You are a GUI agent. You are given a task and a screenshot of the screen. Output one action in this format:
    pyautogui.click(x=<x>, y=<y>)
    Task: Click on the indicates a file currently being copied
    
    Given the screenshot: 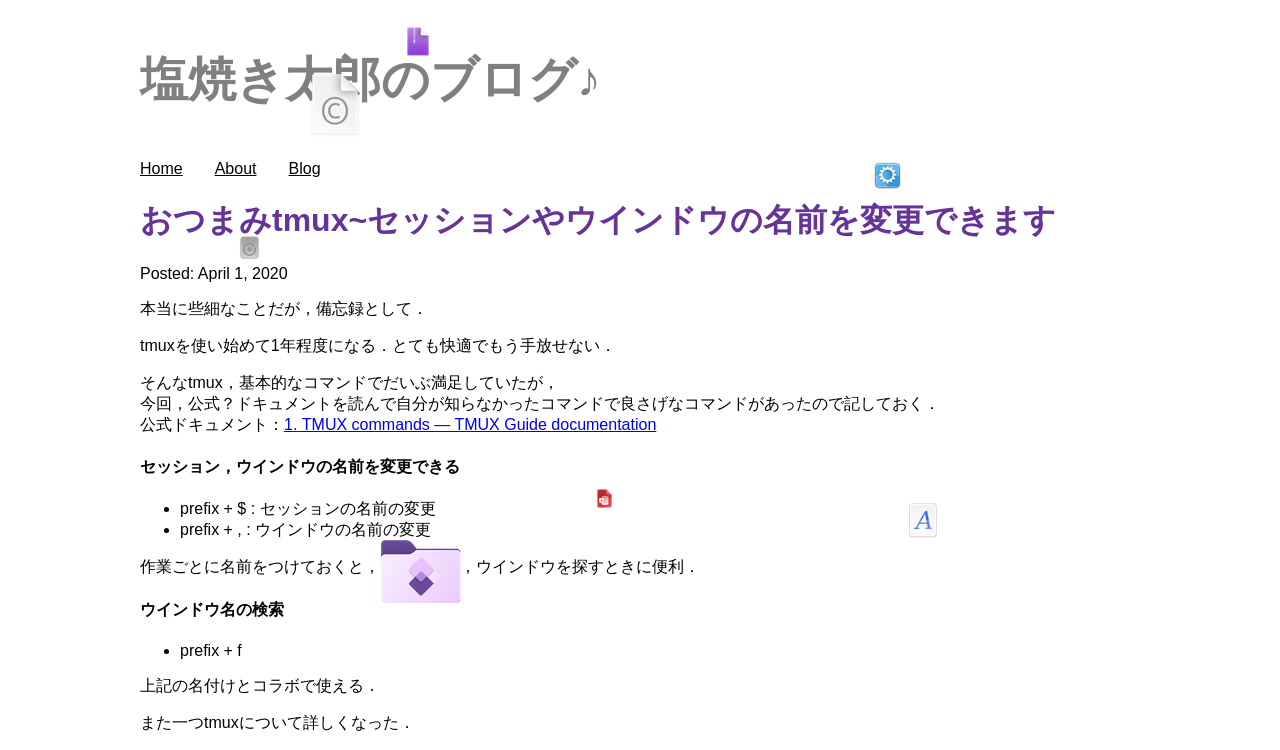 What is the action you would take?
    pyautogui.click(x=335, y=105)
    